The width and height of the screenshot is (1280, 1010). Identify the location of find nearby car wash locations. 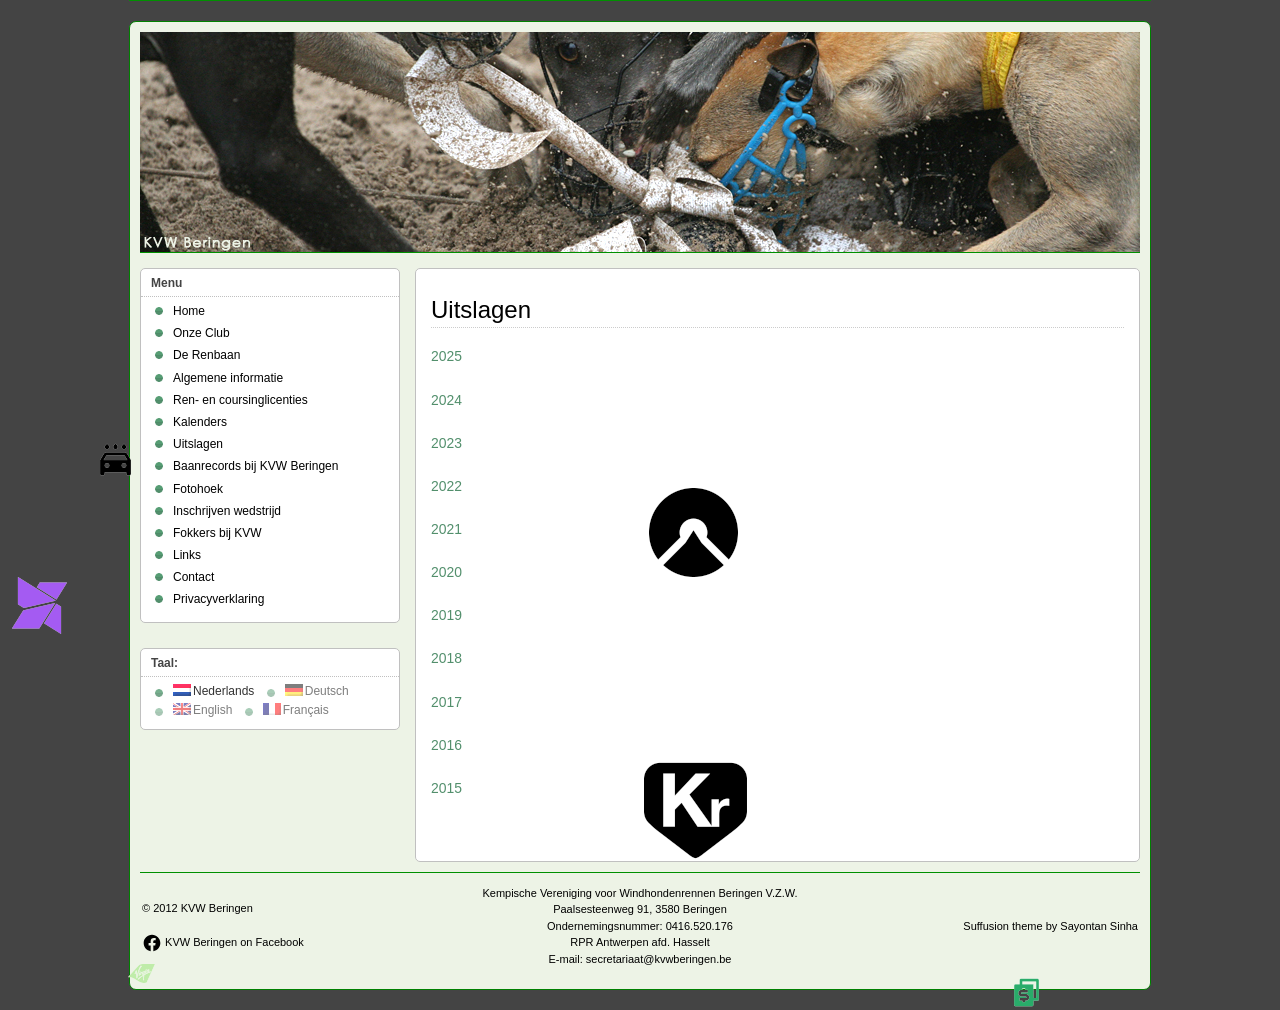
(115, 458).